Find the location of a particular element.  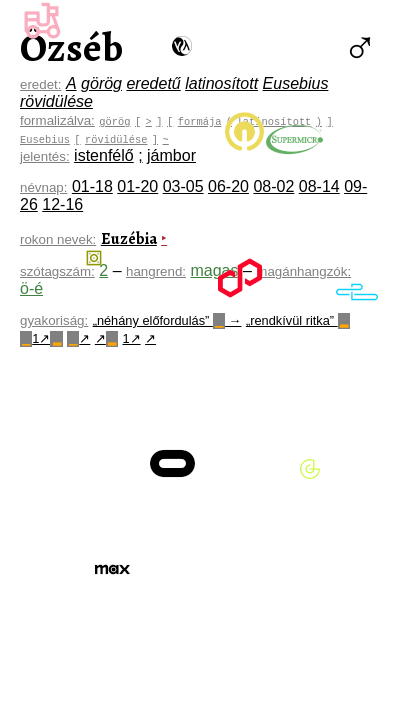

open the Max streaming app is located at coordinates (112, 569).